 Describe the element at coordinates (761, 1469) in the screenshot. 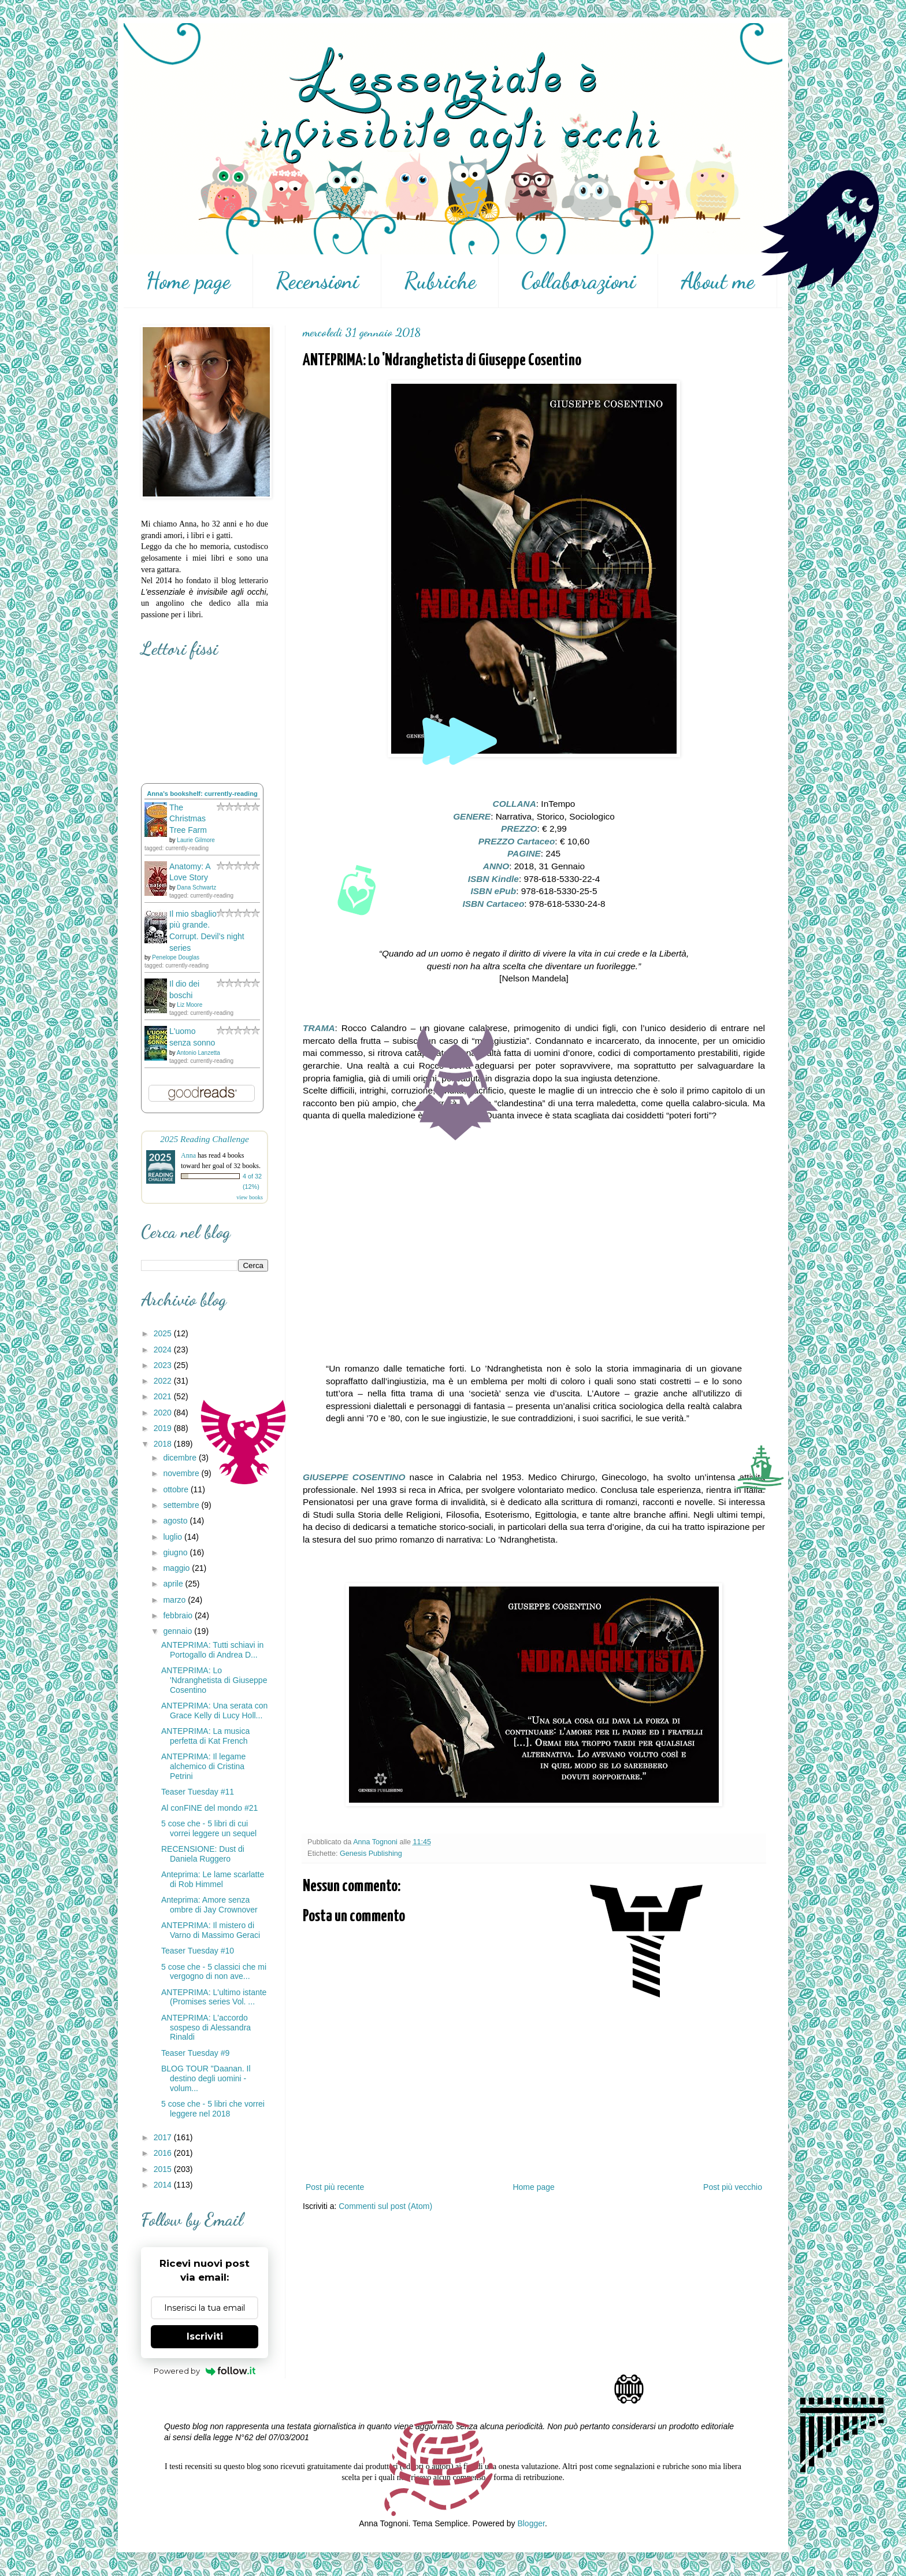

I see `play battleship game` at that location.